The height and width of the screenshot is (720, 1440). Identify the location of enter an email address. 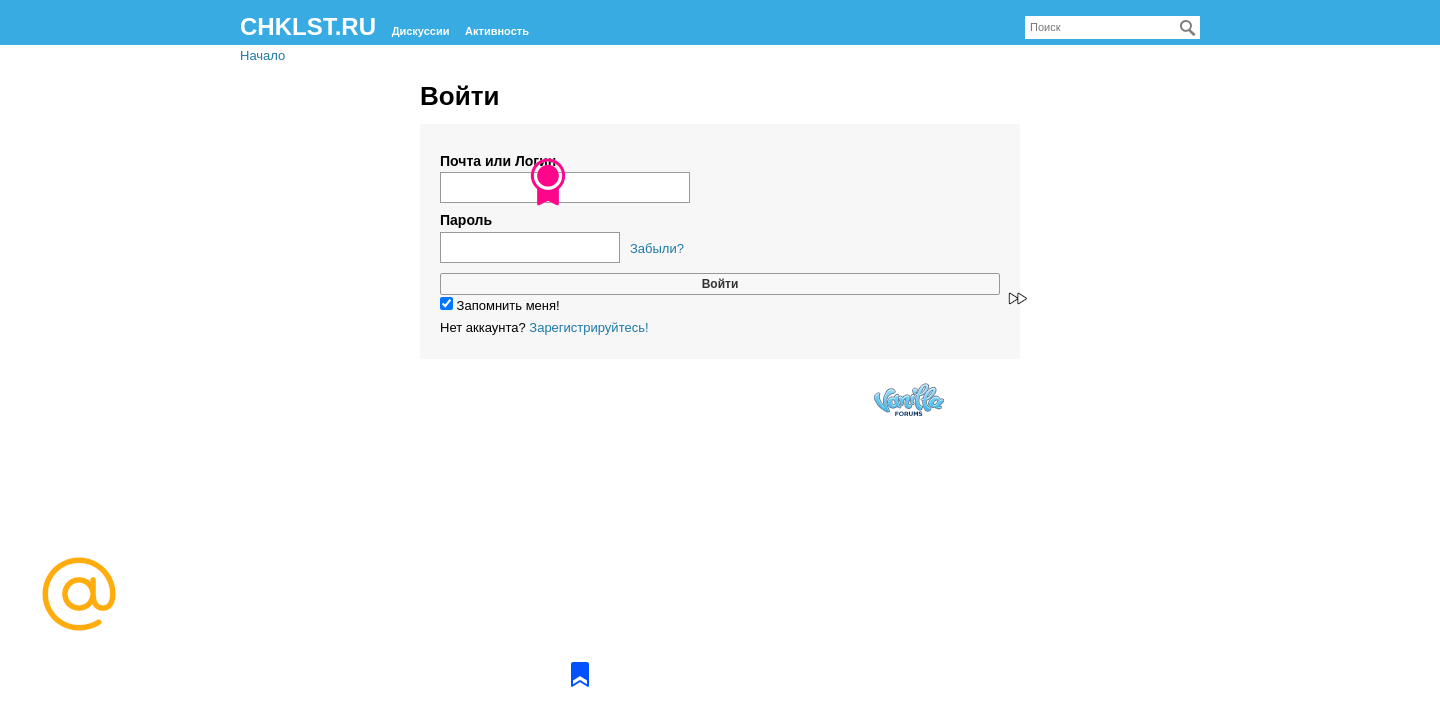
(79, 594).